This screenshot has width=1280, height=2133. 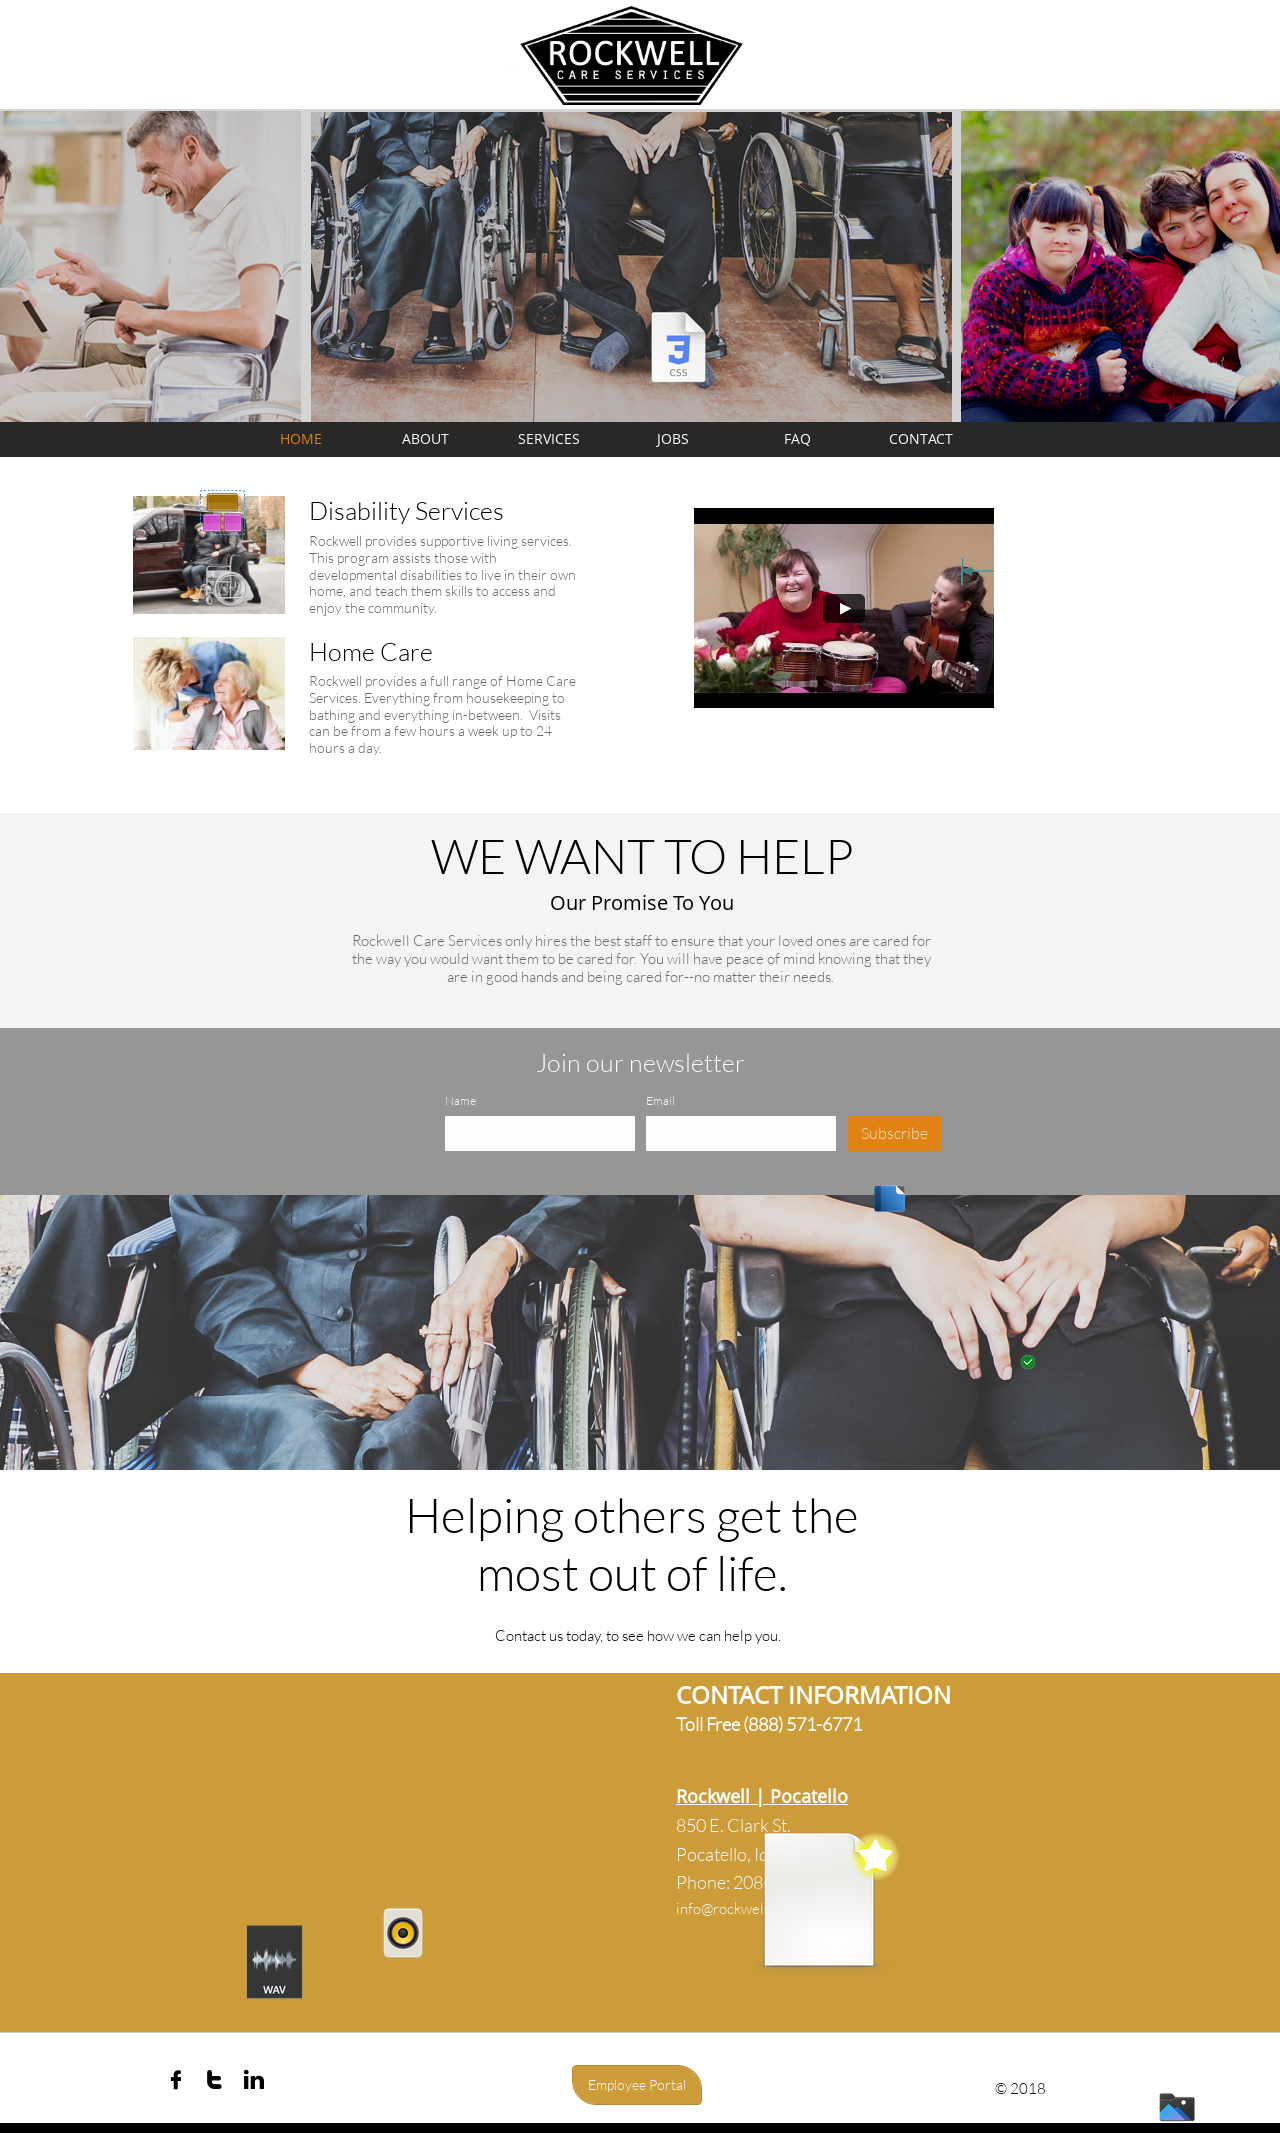 I want to click on a CSS stylesheet file, so click(x=678, y=348).